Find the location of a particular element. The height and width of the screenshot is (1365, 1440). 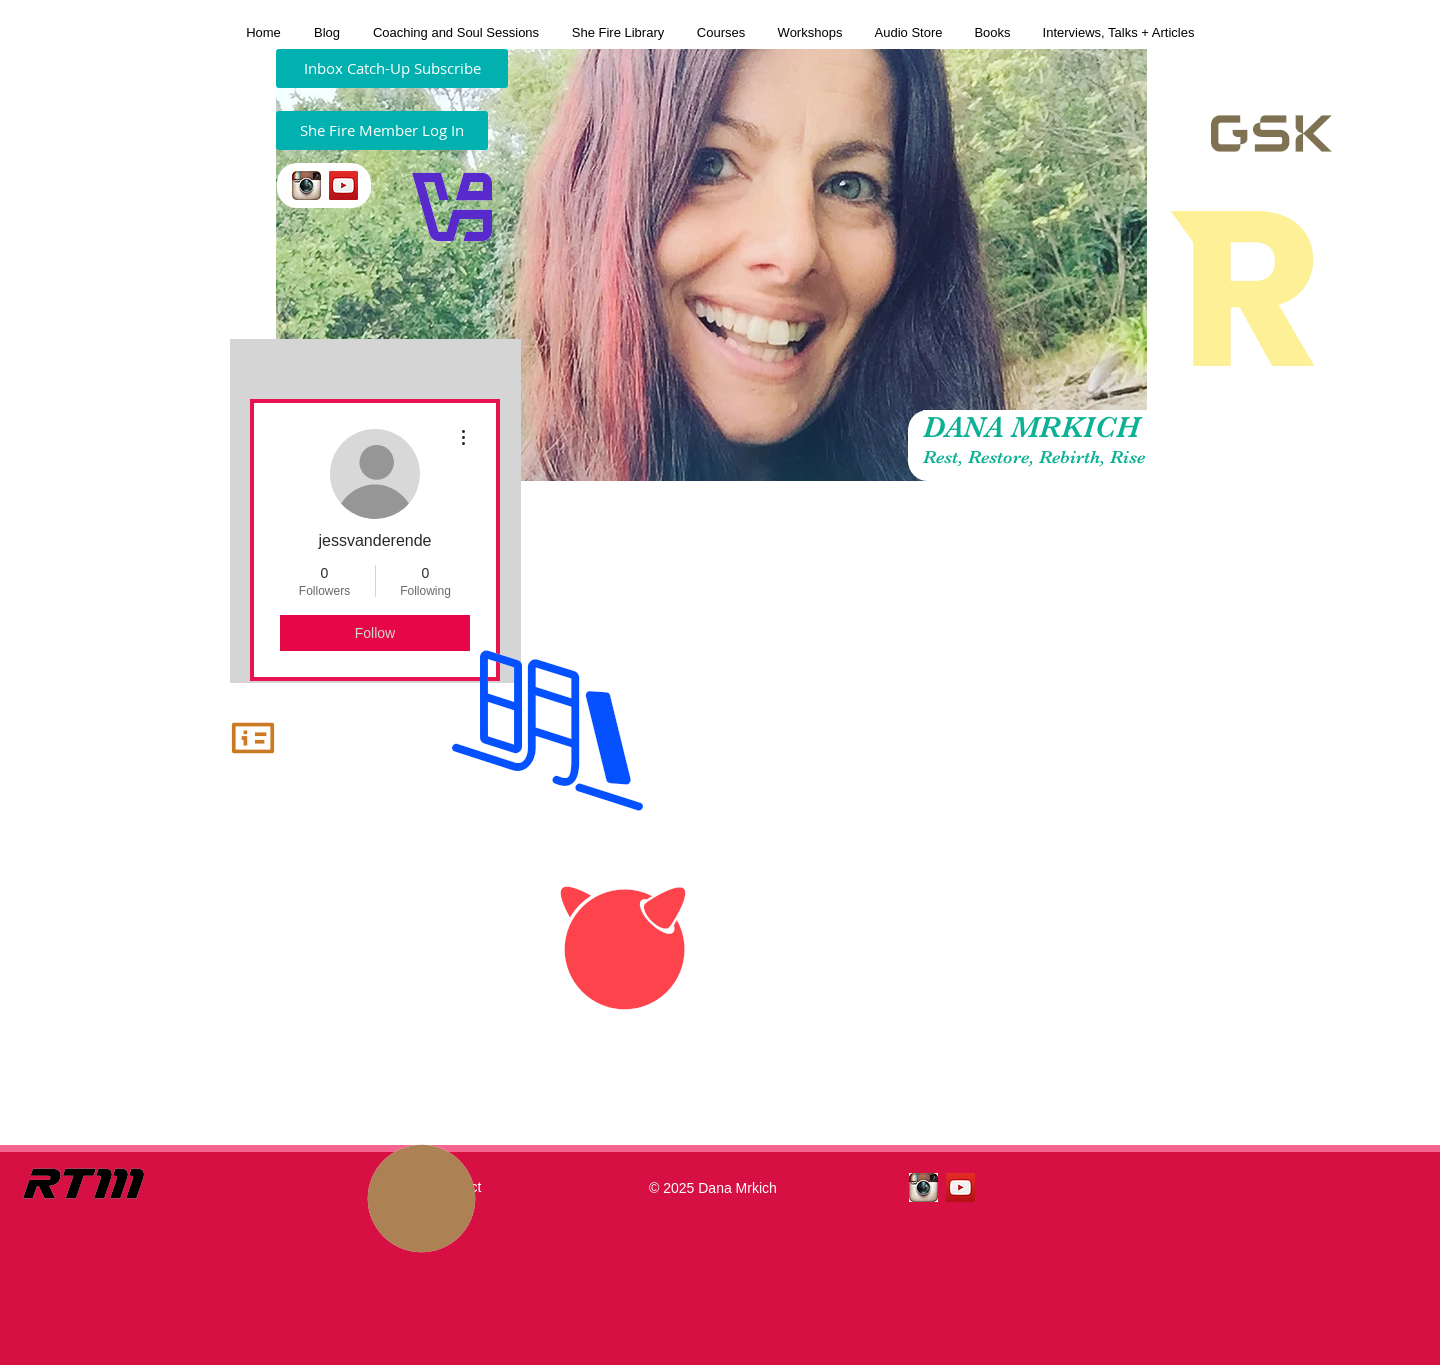

unselected or inactive radio button option is located at coordinates (421, 1198).